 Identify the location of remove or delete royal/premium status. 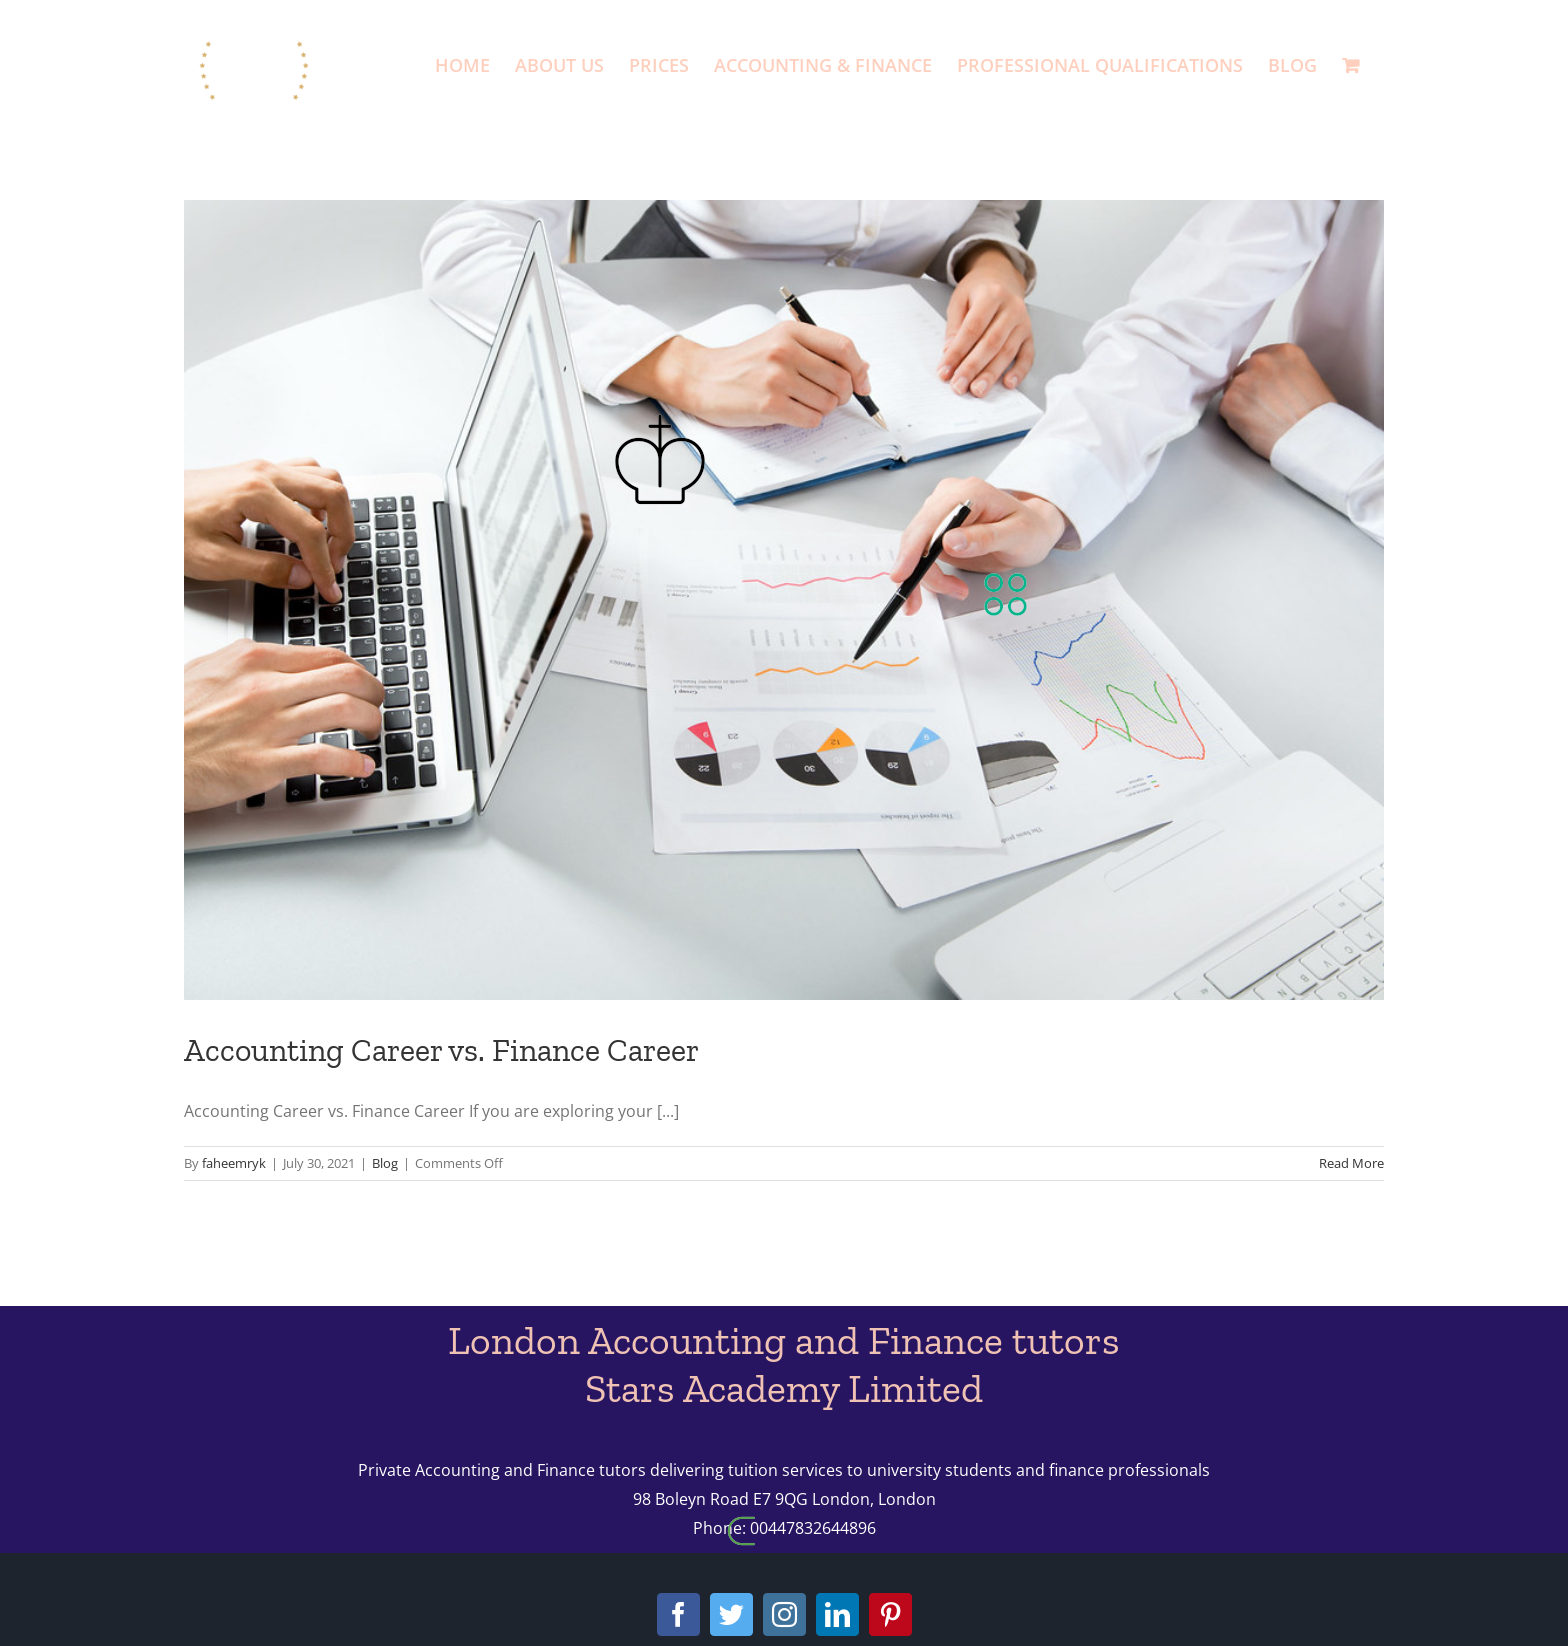
(660, 466).